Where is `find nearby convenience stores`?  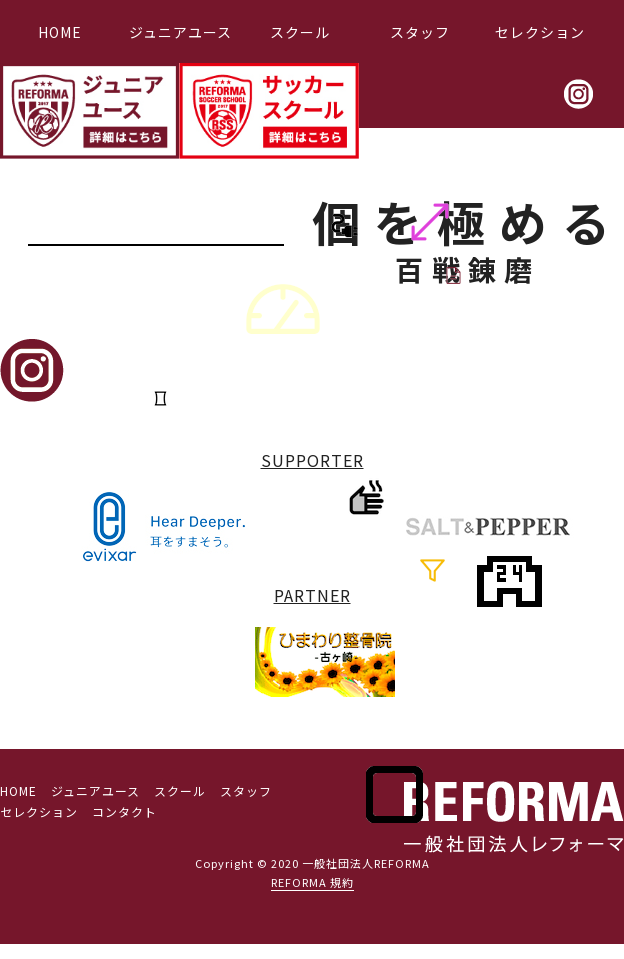
find nearby convenience stores is located at coordinates (509, 581).